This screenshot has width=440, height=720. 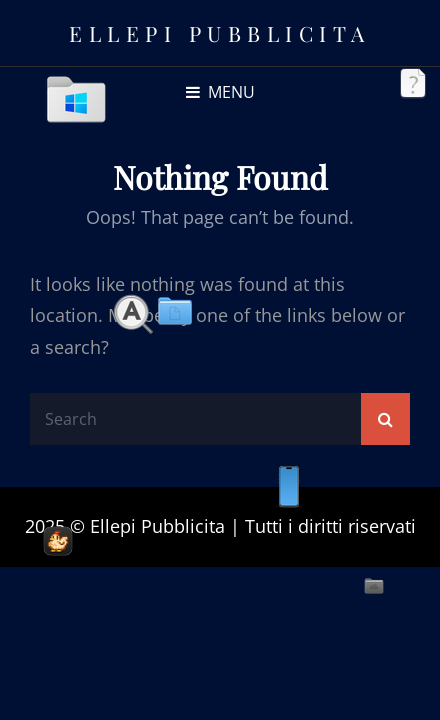 What do you see at coordinates (289, 487) in the screenshot?
I see `iPhone 15 device icon` at bounding box center [289, 487].